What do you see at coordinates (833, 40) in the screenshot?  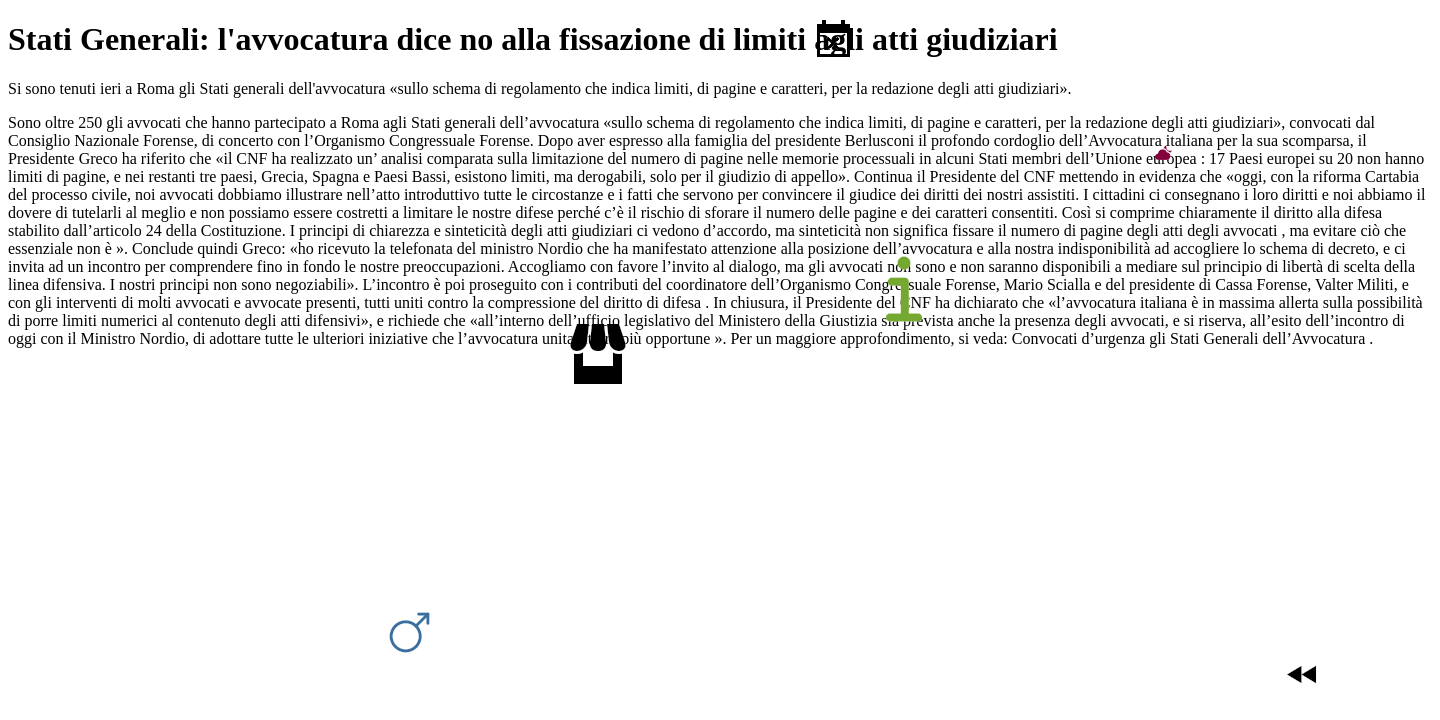 I see `indicates a cancelled or unavailable event` at bounding box center [833, 40].